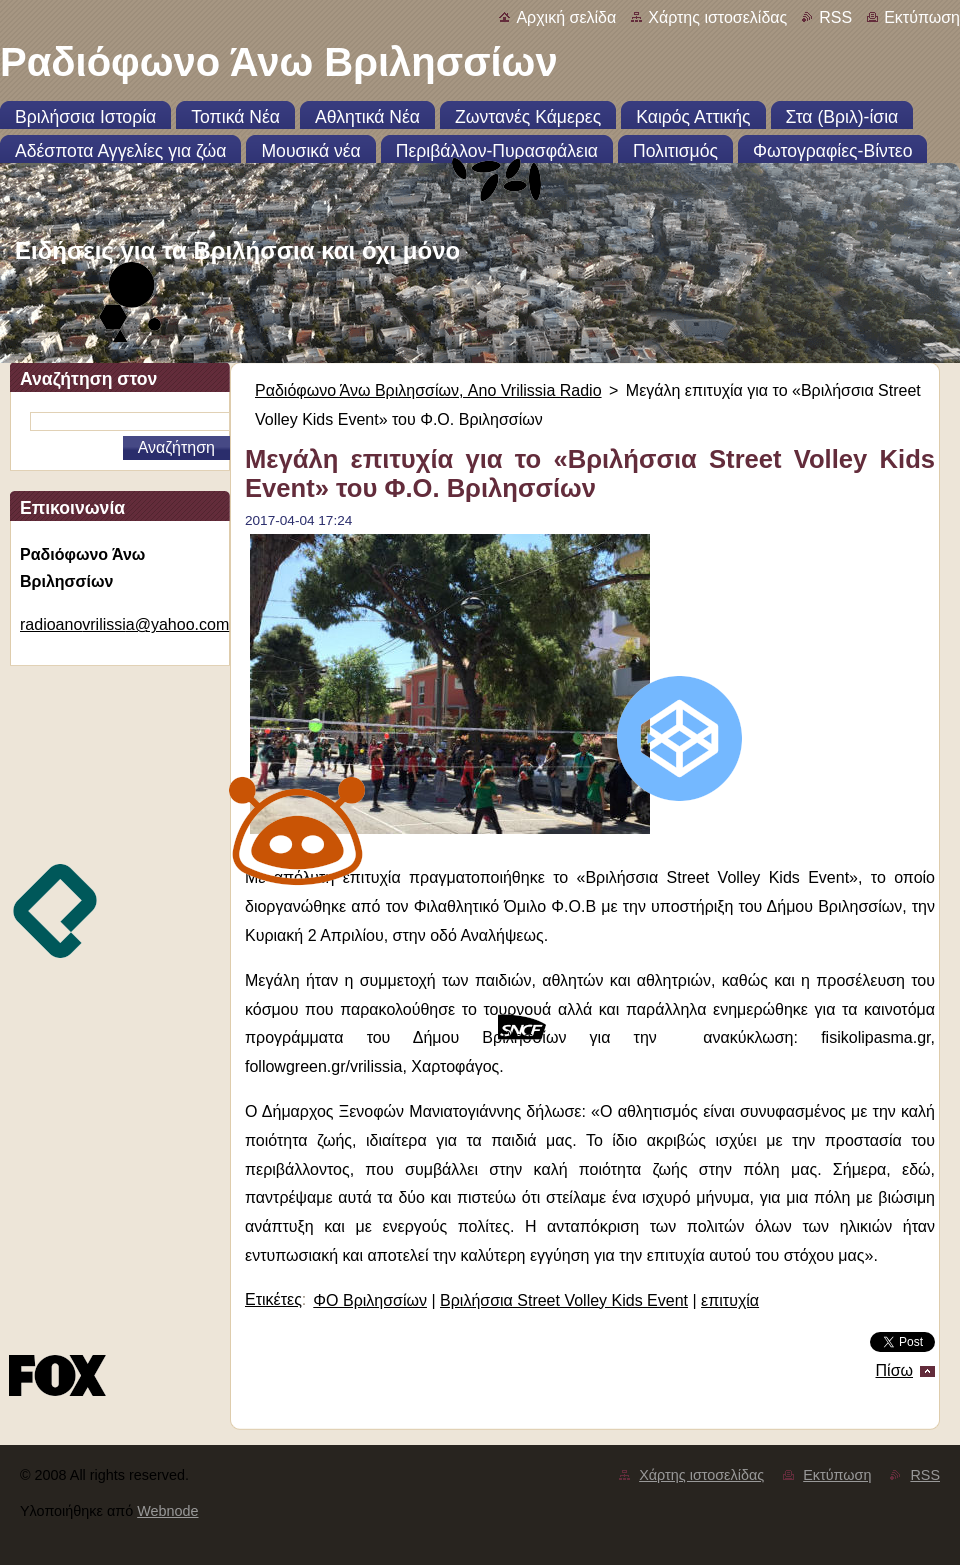  Describe the element at coordinates (522, 1027) in the screenshot. I see `open the SNCF French railway app` at that location.